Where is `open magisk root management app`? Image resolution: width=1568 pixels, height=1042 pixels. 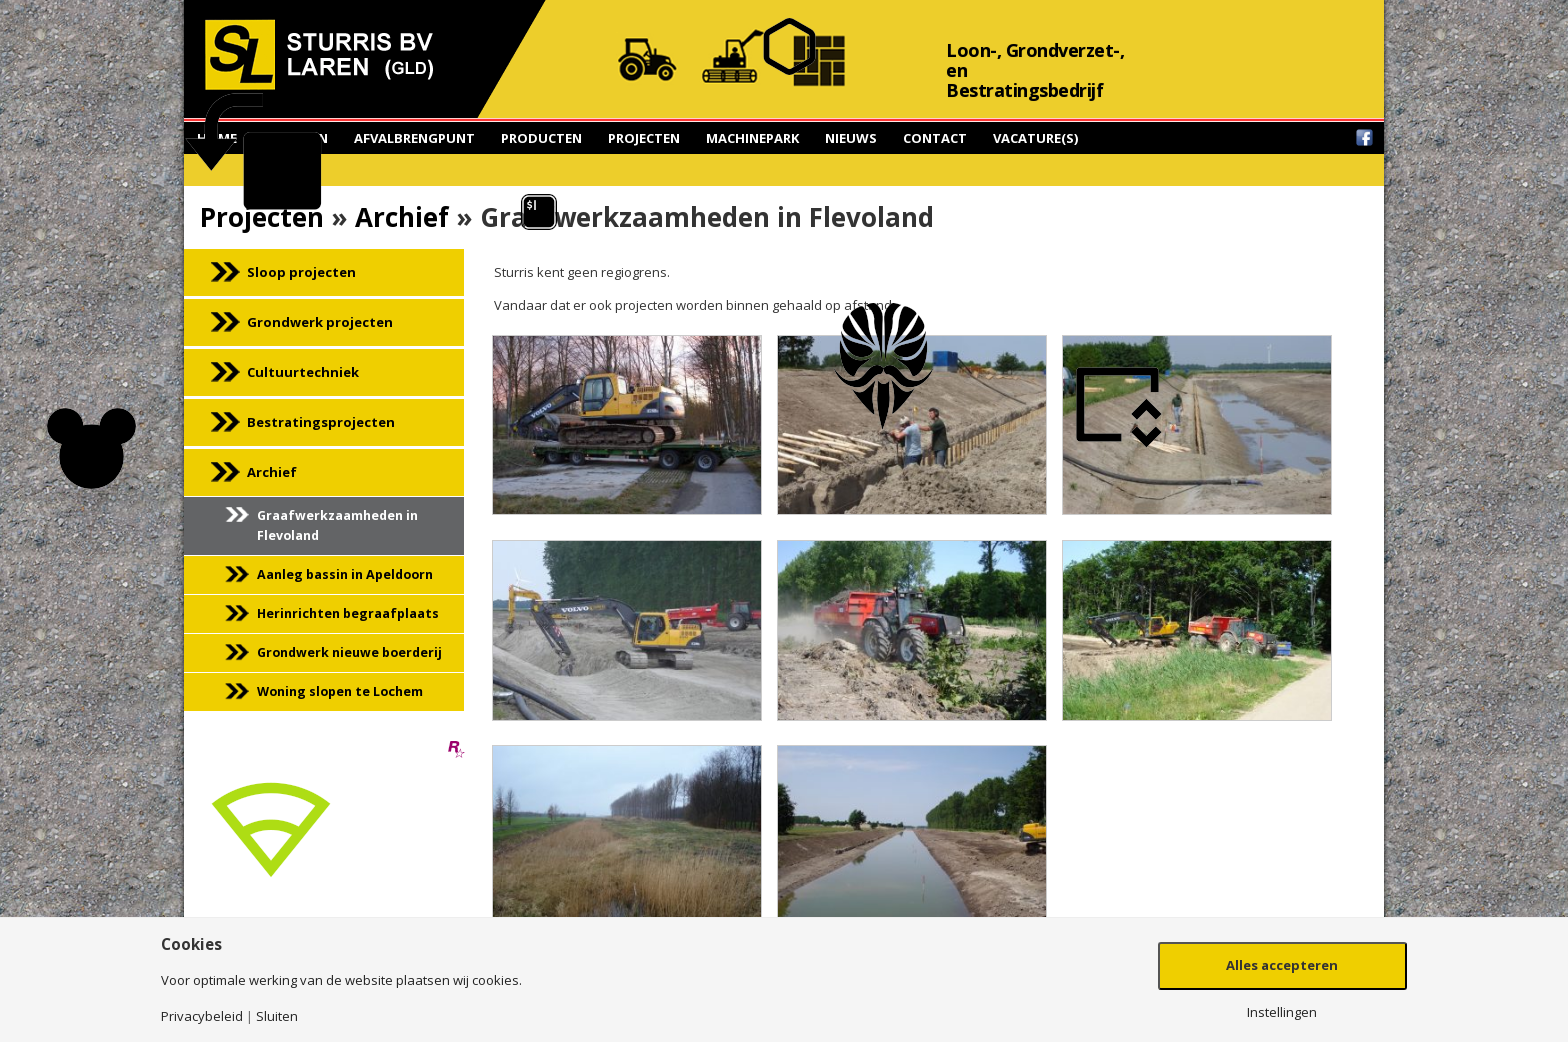 open magisk root management app is located at coordinates (883, 366).